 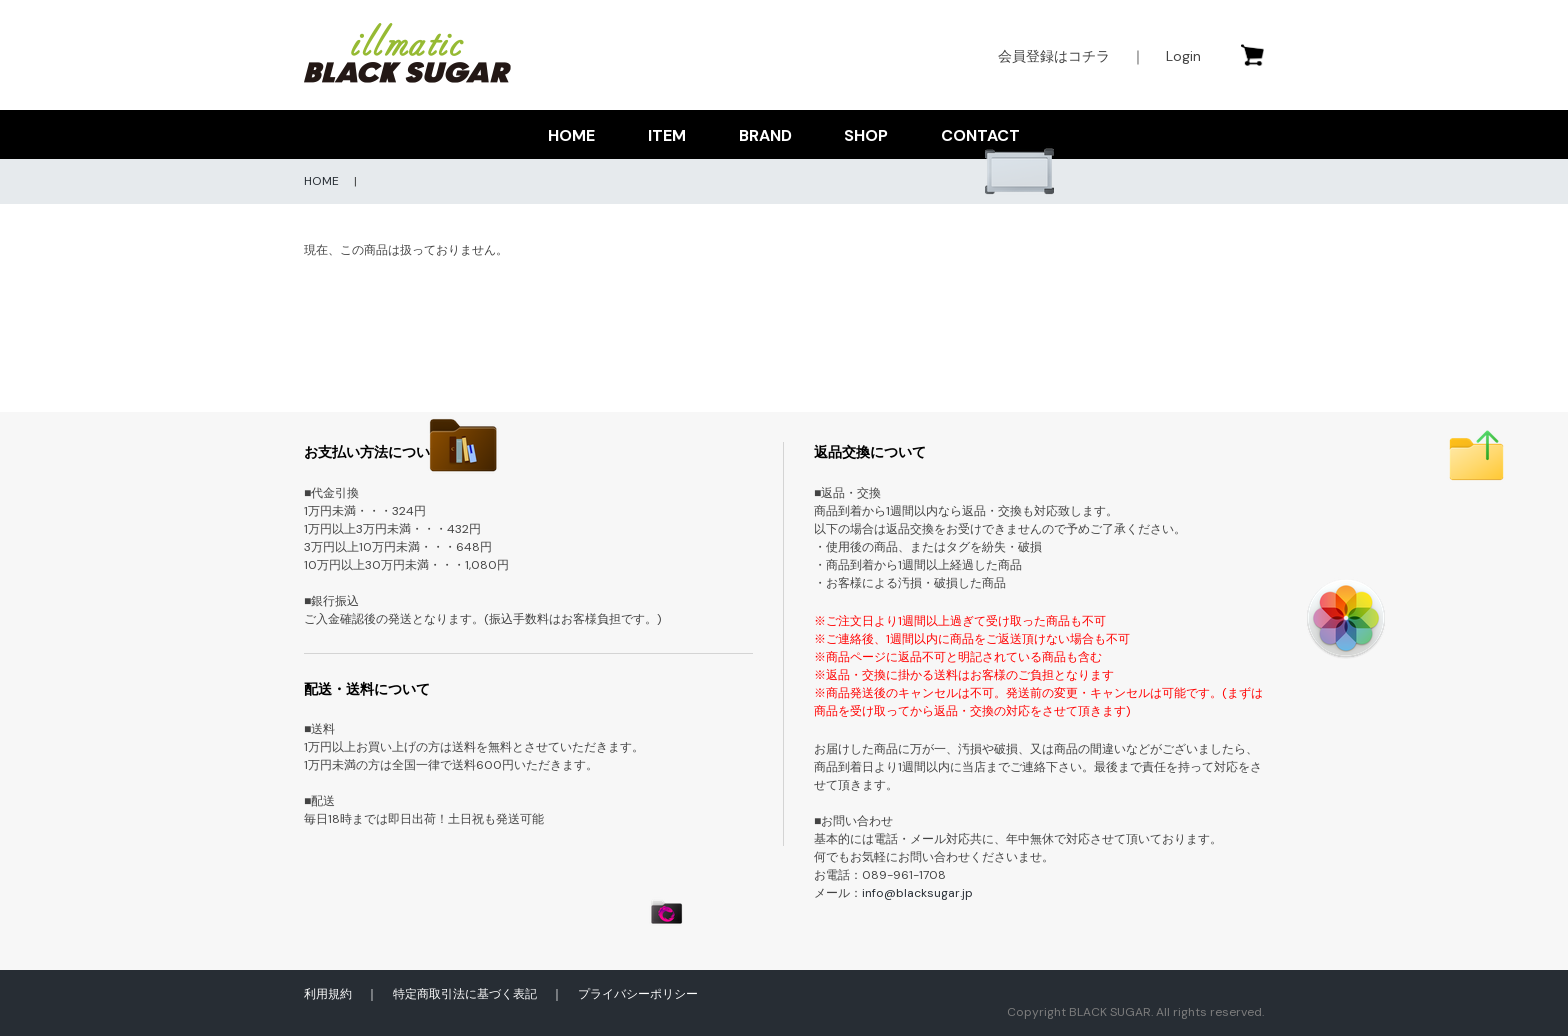 What do you see at coordinates (666, 912) in the screenshot?
I see `open reactivex project folder` at bounding box center [666, 912].